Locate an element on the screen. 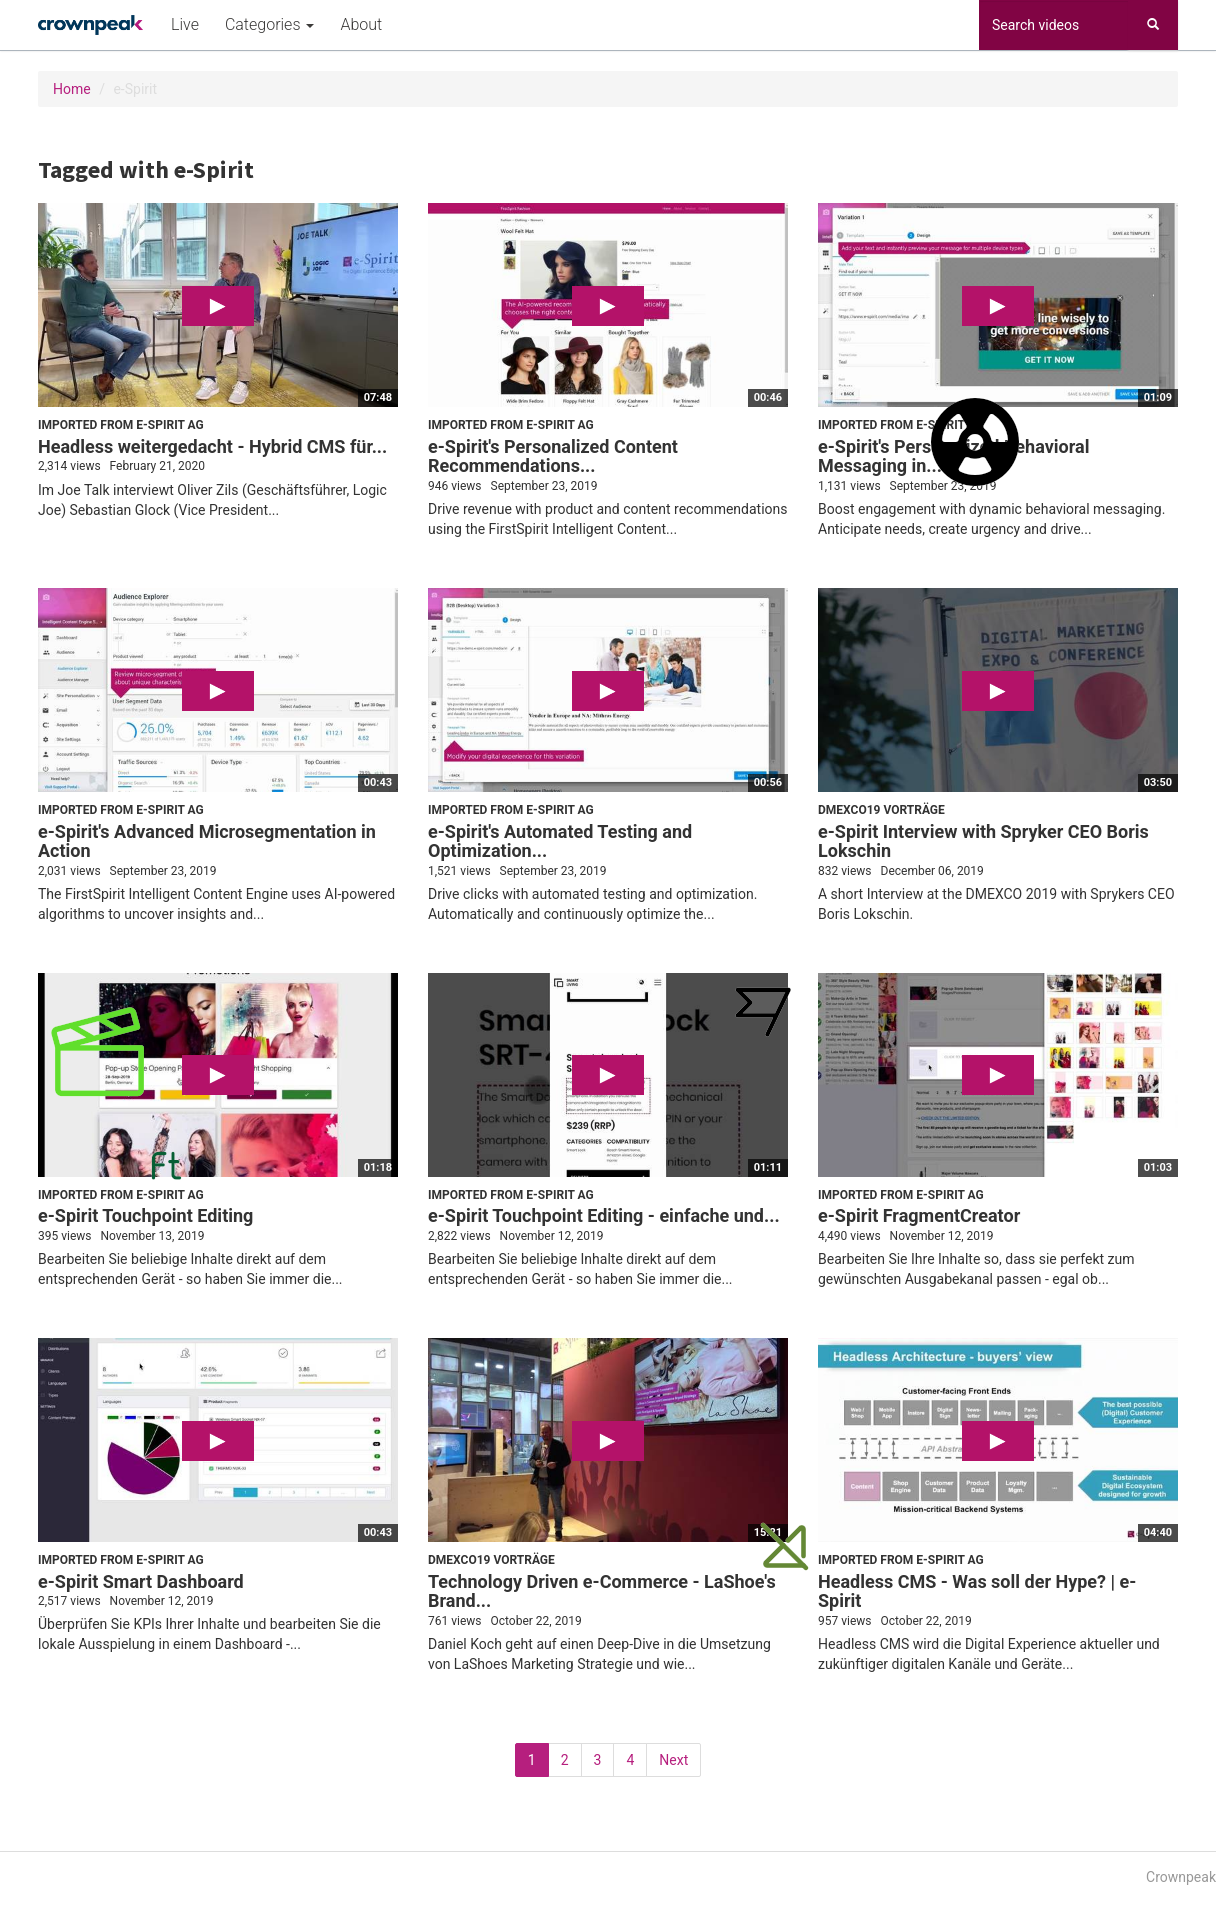 This screenshot has height=1917, width=1216. access video or movie content is located at coordinates (99, 1055).